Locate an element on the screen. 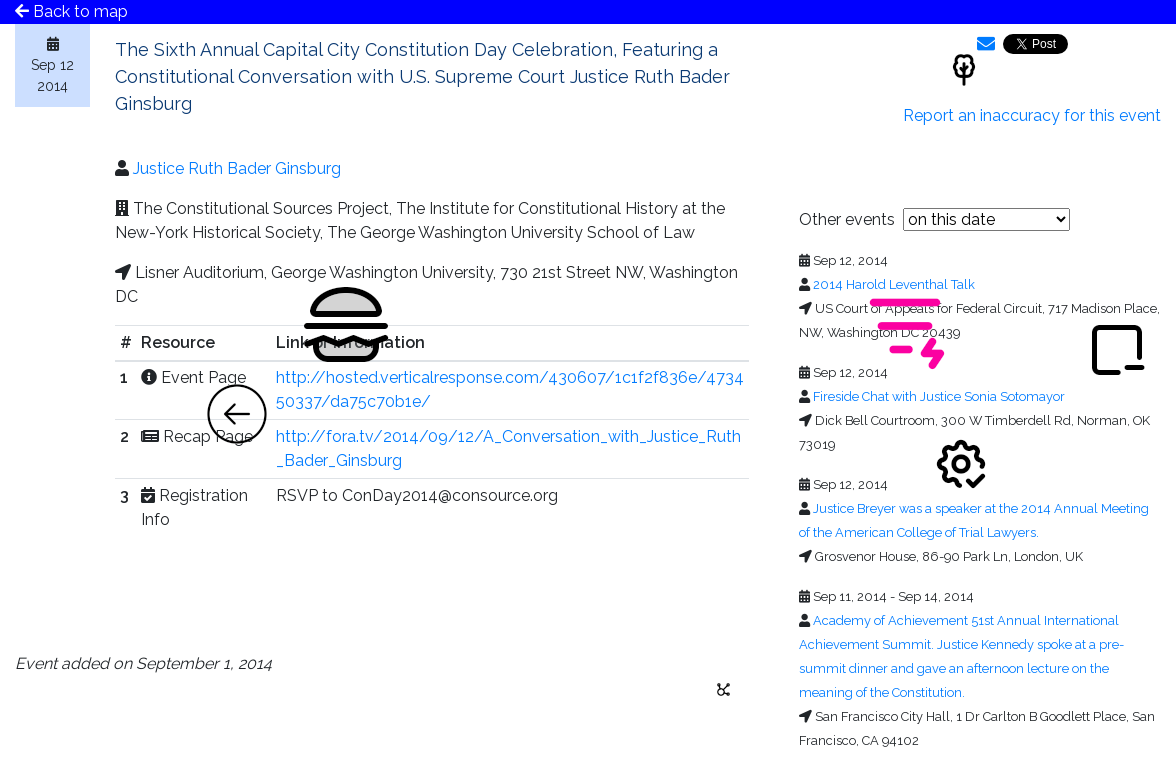 This screenshot has width=1176, height=768. settings saved successfully is located at coordinates (961, 464).